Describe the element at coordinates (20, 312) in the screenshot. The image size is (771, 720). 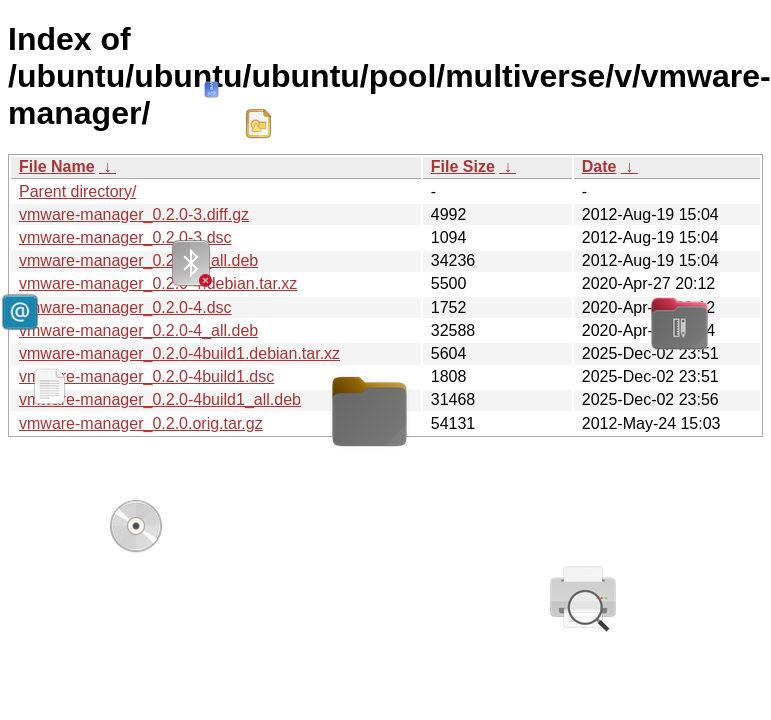
I see `manage account credentials and login settings` at that location.